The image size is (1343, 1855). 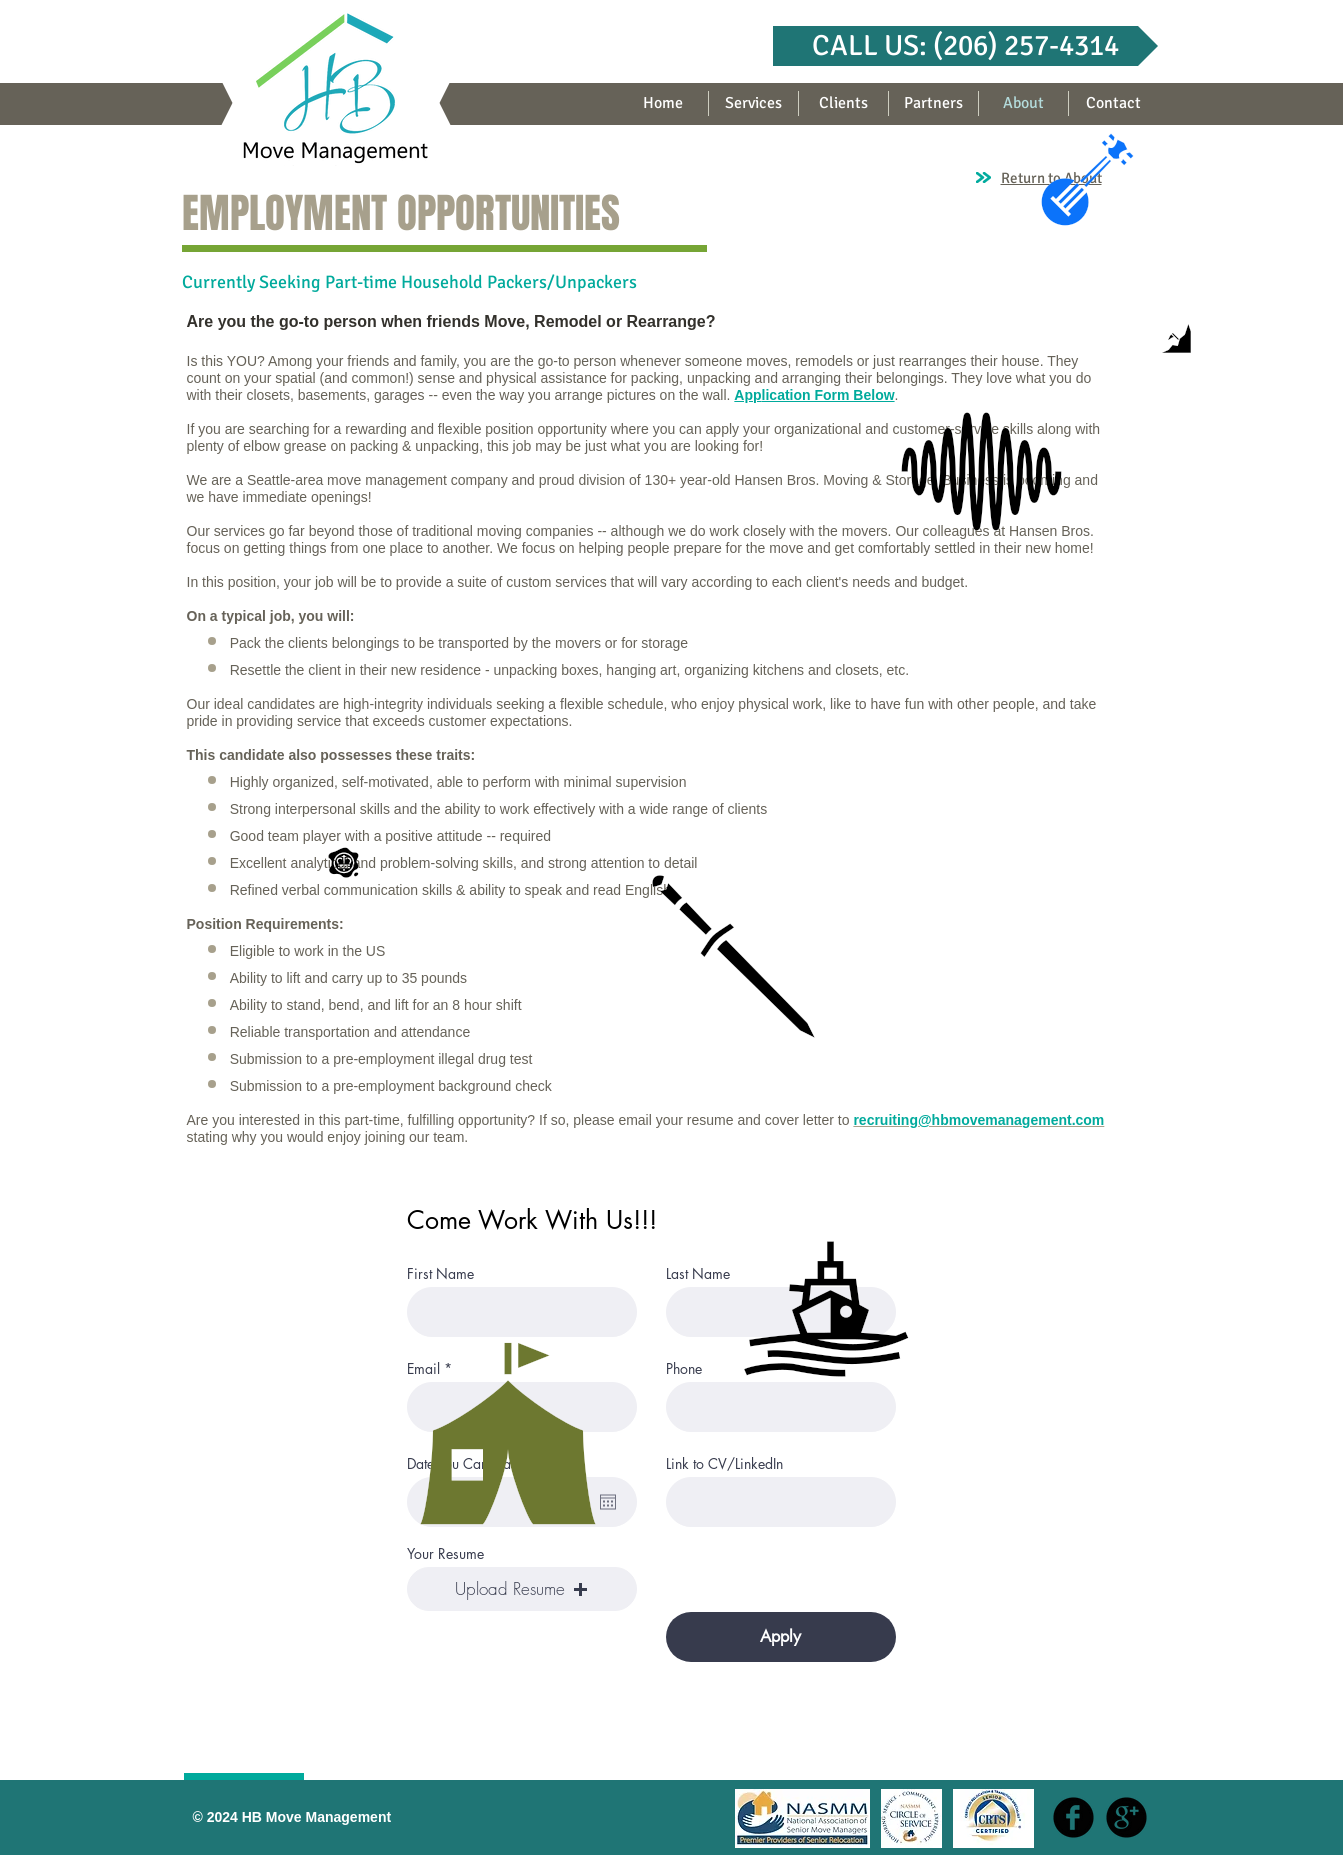 What do you see at coordinates (1176, 338) in the screenshot?
I see `indicates progress toward a goal or milestone` at bounding box center [1176, 338].